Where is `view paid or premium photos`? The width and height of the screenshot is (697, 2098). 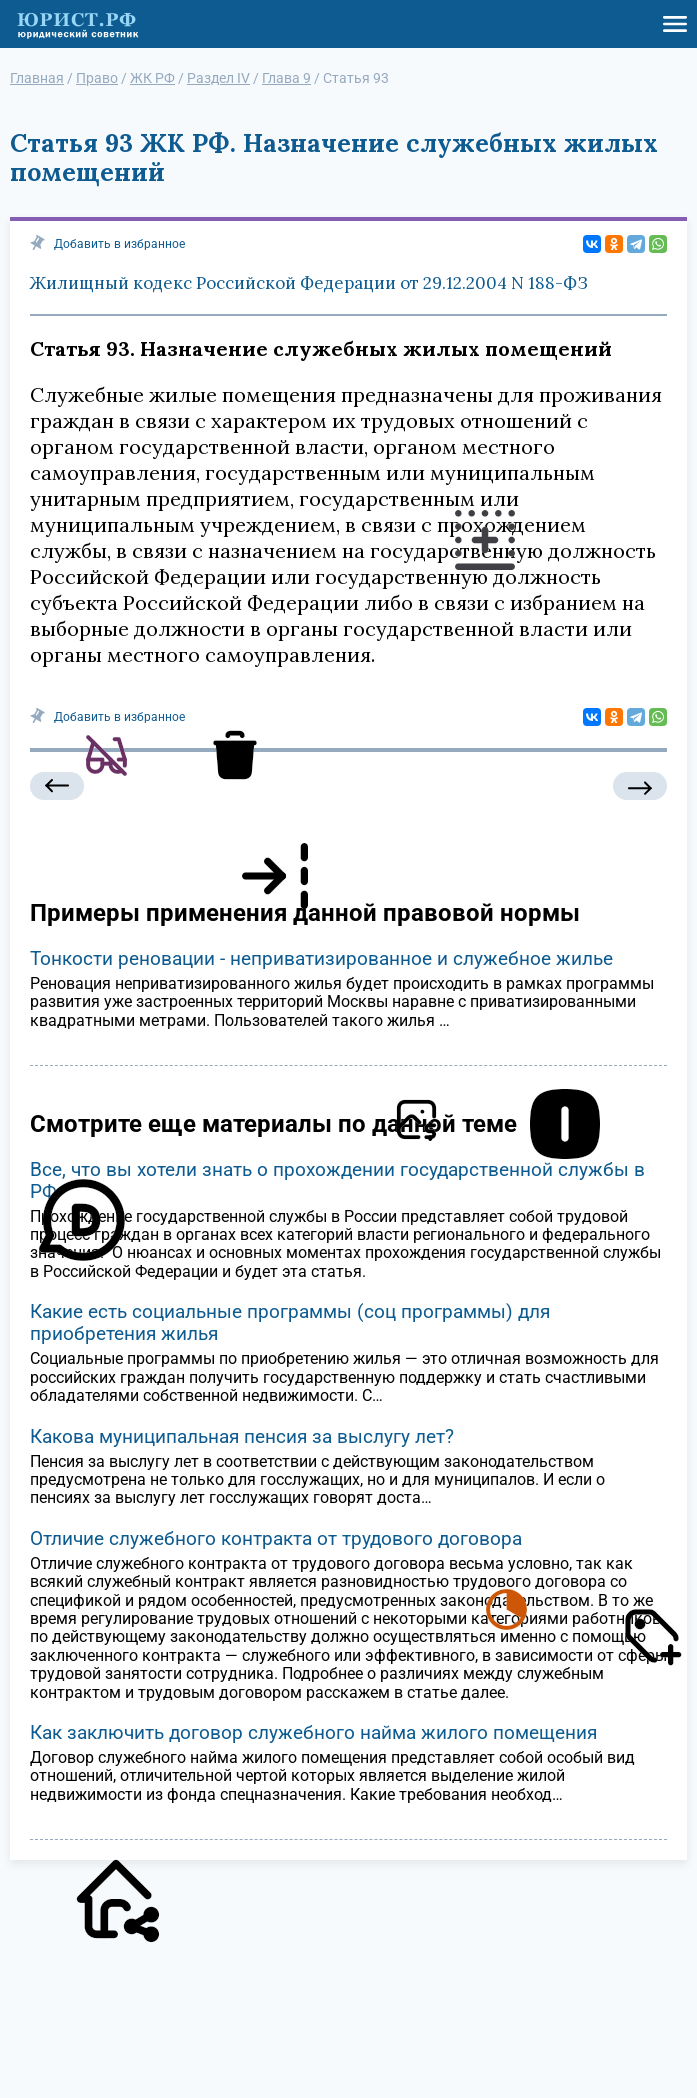 view paid or premium photos is located at coordinates (416, 1119).